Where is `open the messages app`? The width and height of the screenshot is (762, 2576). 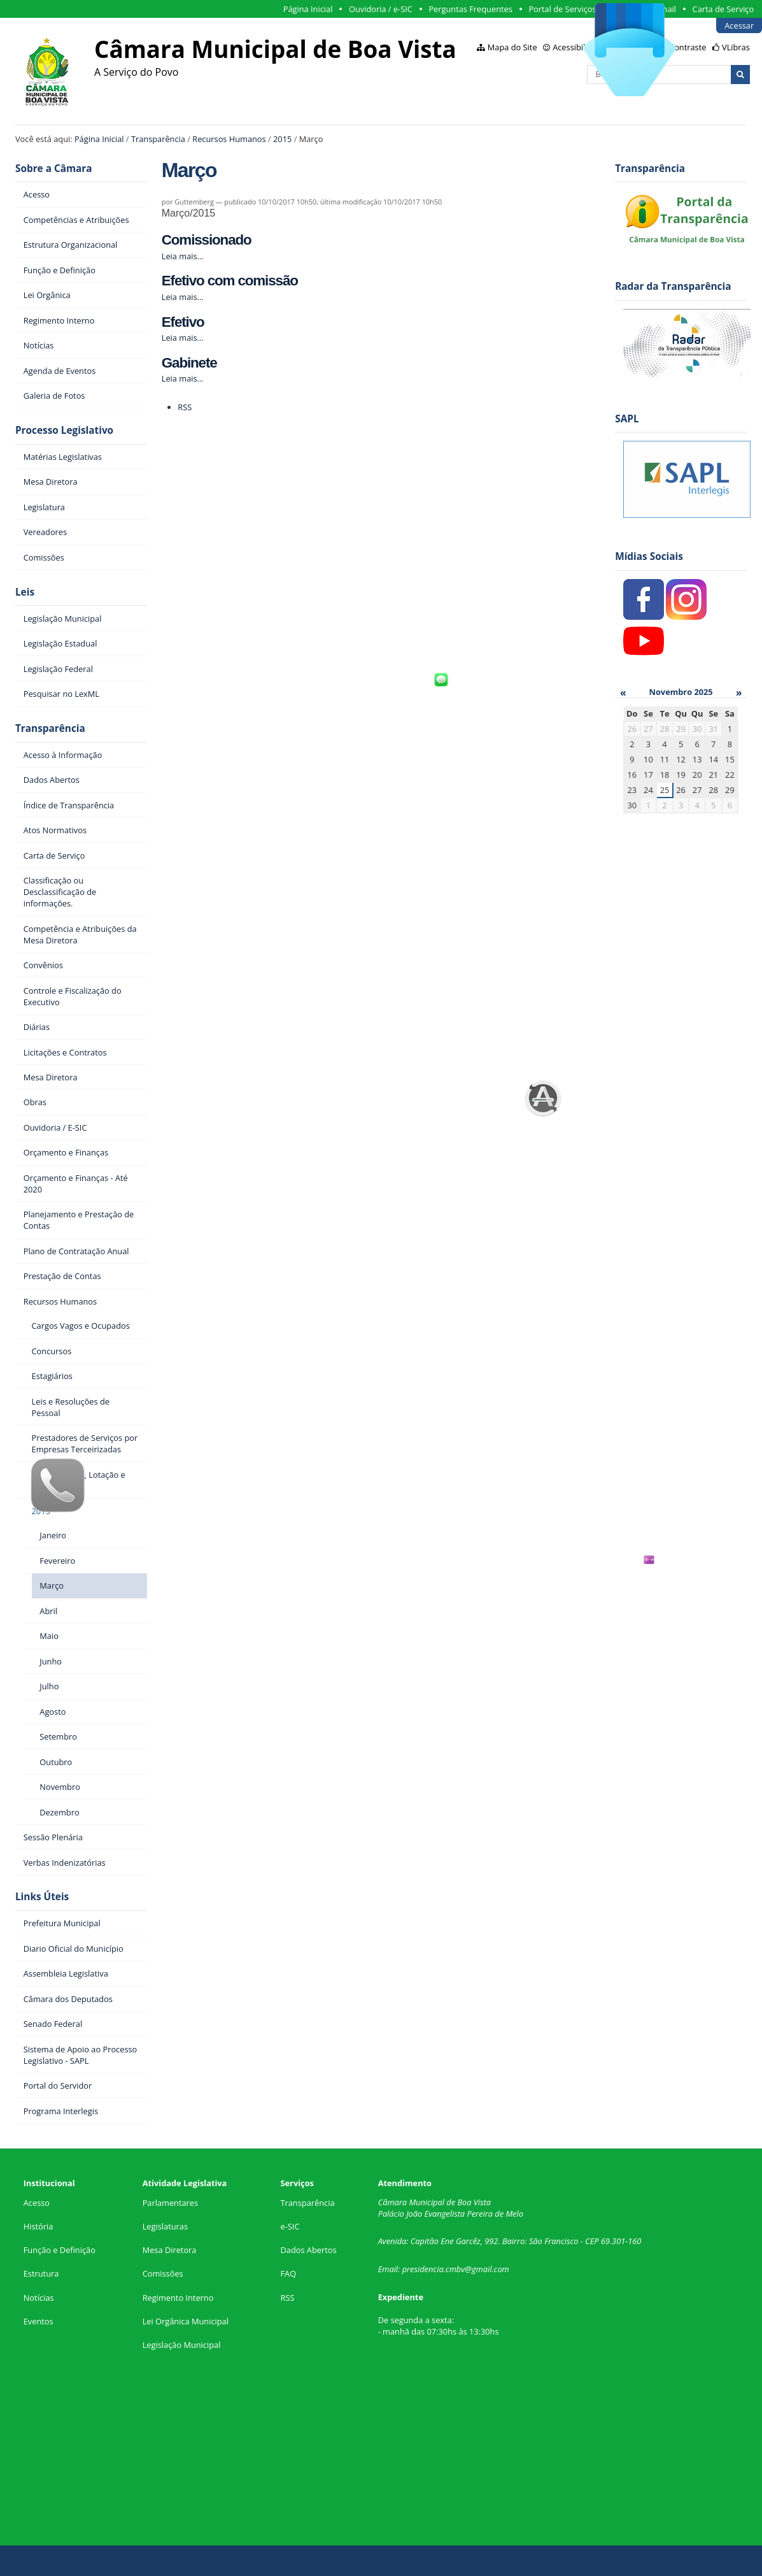
open the messages app is located at coordinates (441, 680).